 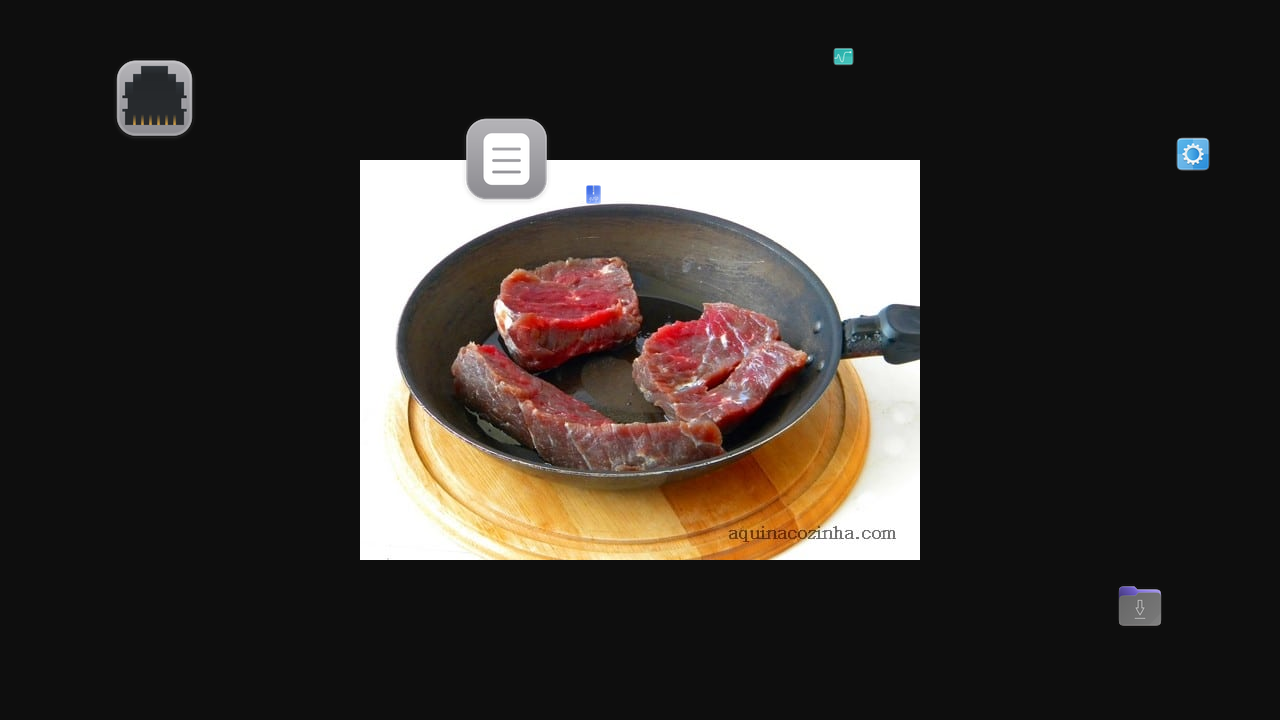 I want to click on a gzip compressed file, so click(x=593, y=194).